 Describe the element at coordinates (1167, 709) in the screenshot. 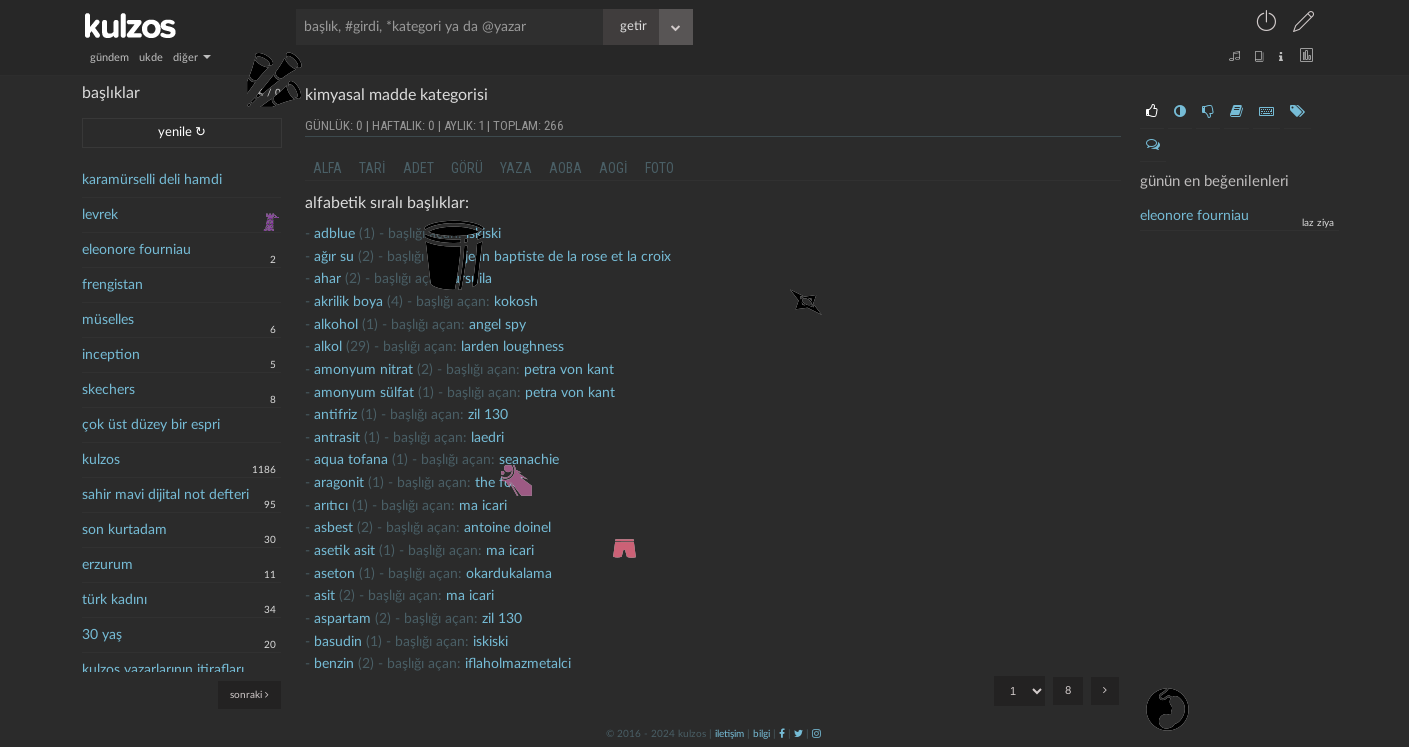

I see `indicates pregnancy or fetal development stage` at that location.